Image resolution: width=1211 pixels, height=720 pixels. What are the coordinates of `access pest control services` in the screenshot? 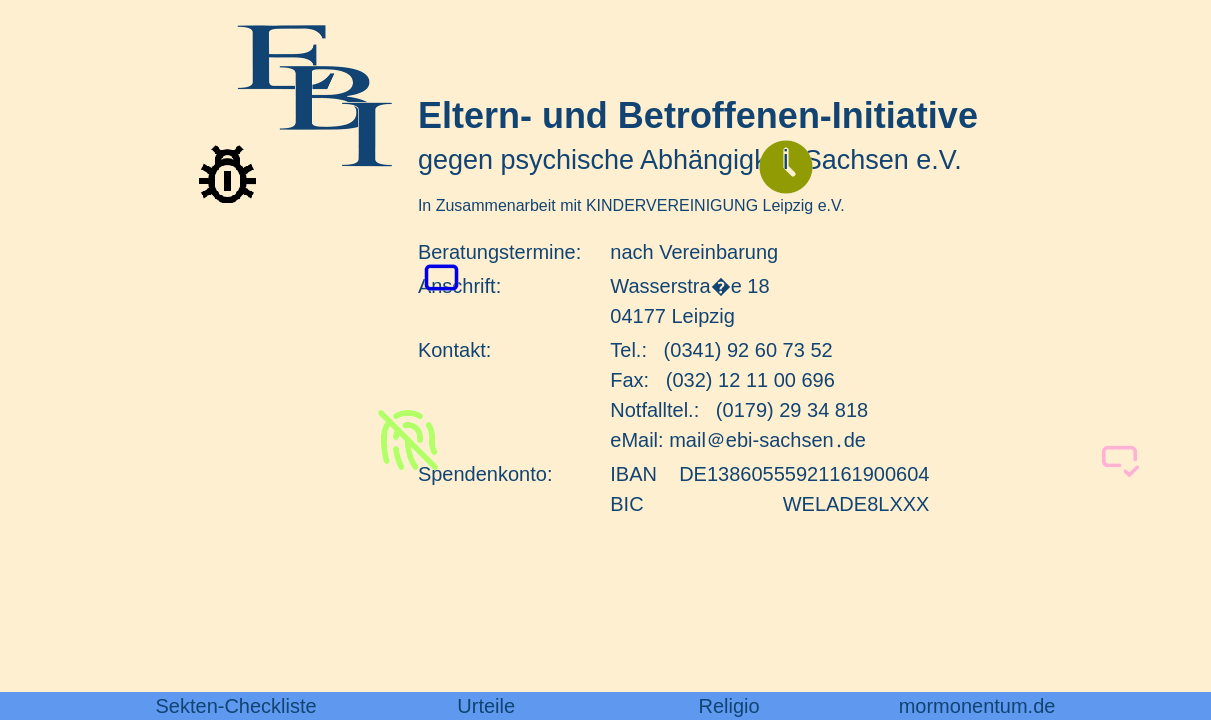 It's located at (227, 174).